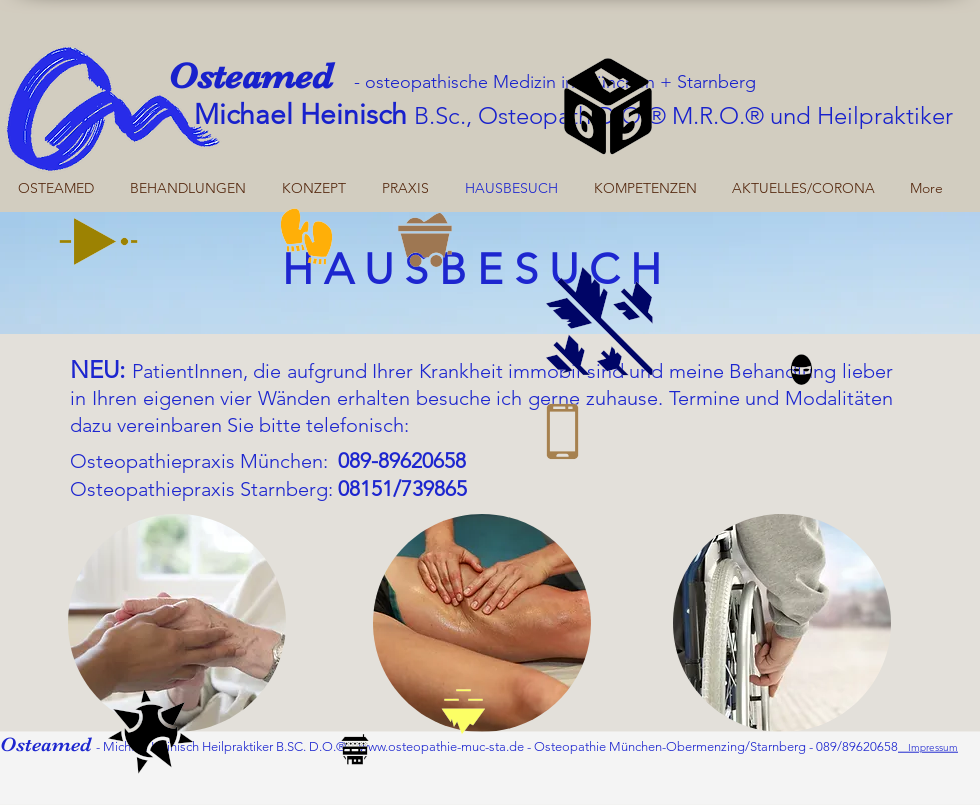 The height and width of the screenshot is (805, 980). I want to click on toggle stealth or incognito mode, so click(801, 369).